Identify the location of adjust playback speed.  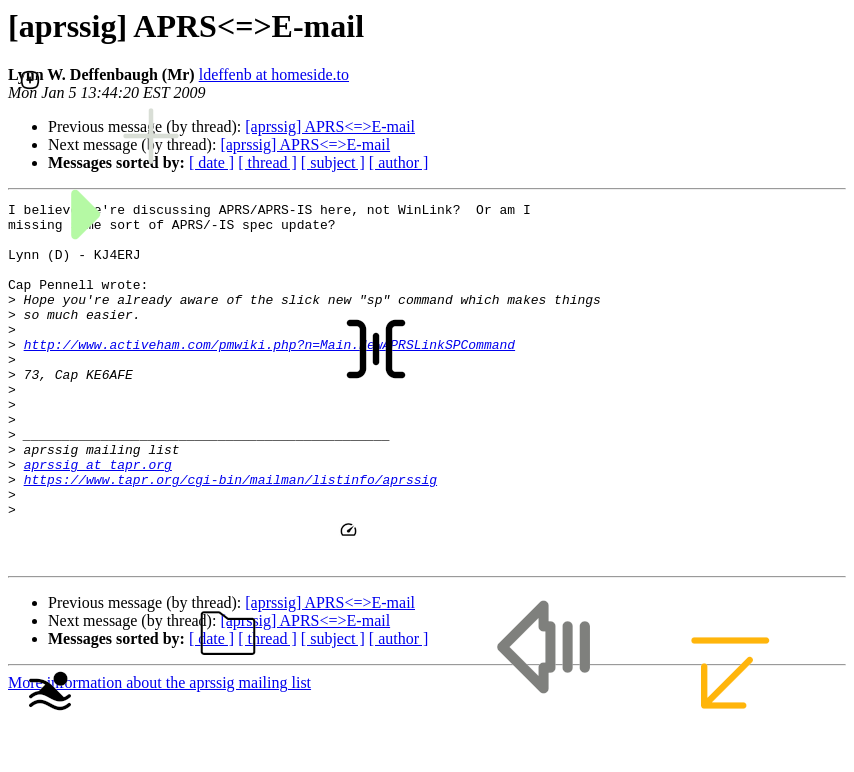
(348, 529).